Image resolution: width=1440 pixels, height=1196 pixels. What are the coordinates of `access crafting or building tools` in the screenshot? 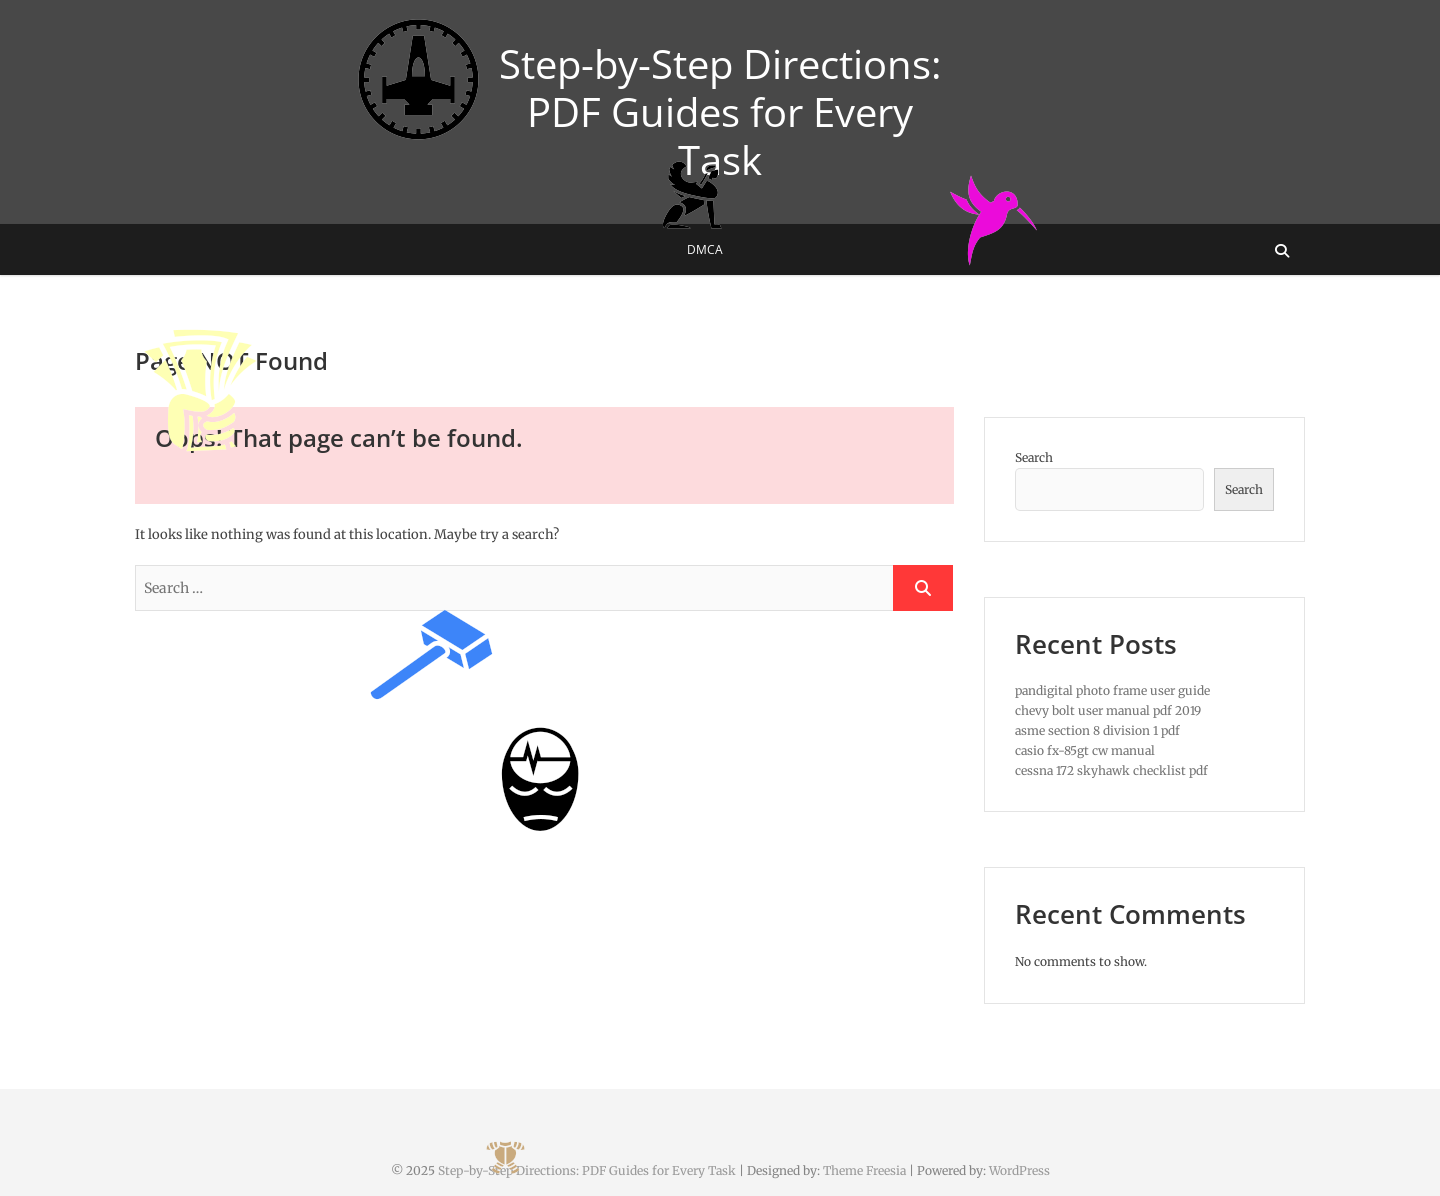 It's located at (431, 654).